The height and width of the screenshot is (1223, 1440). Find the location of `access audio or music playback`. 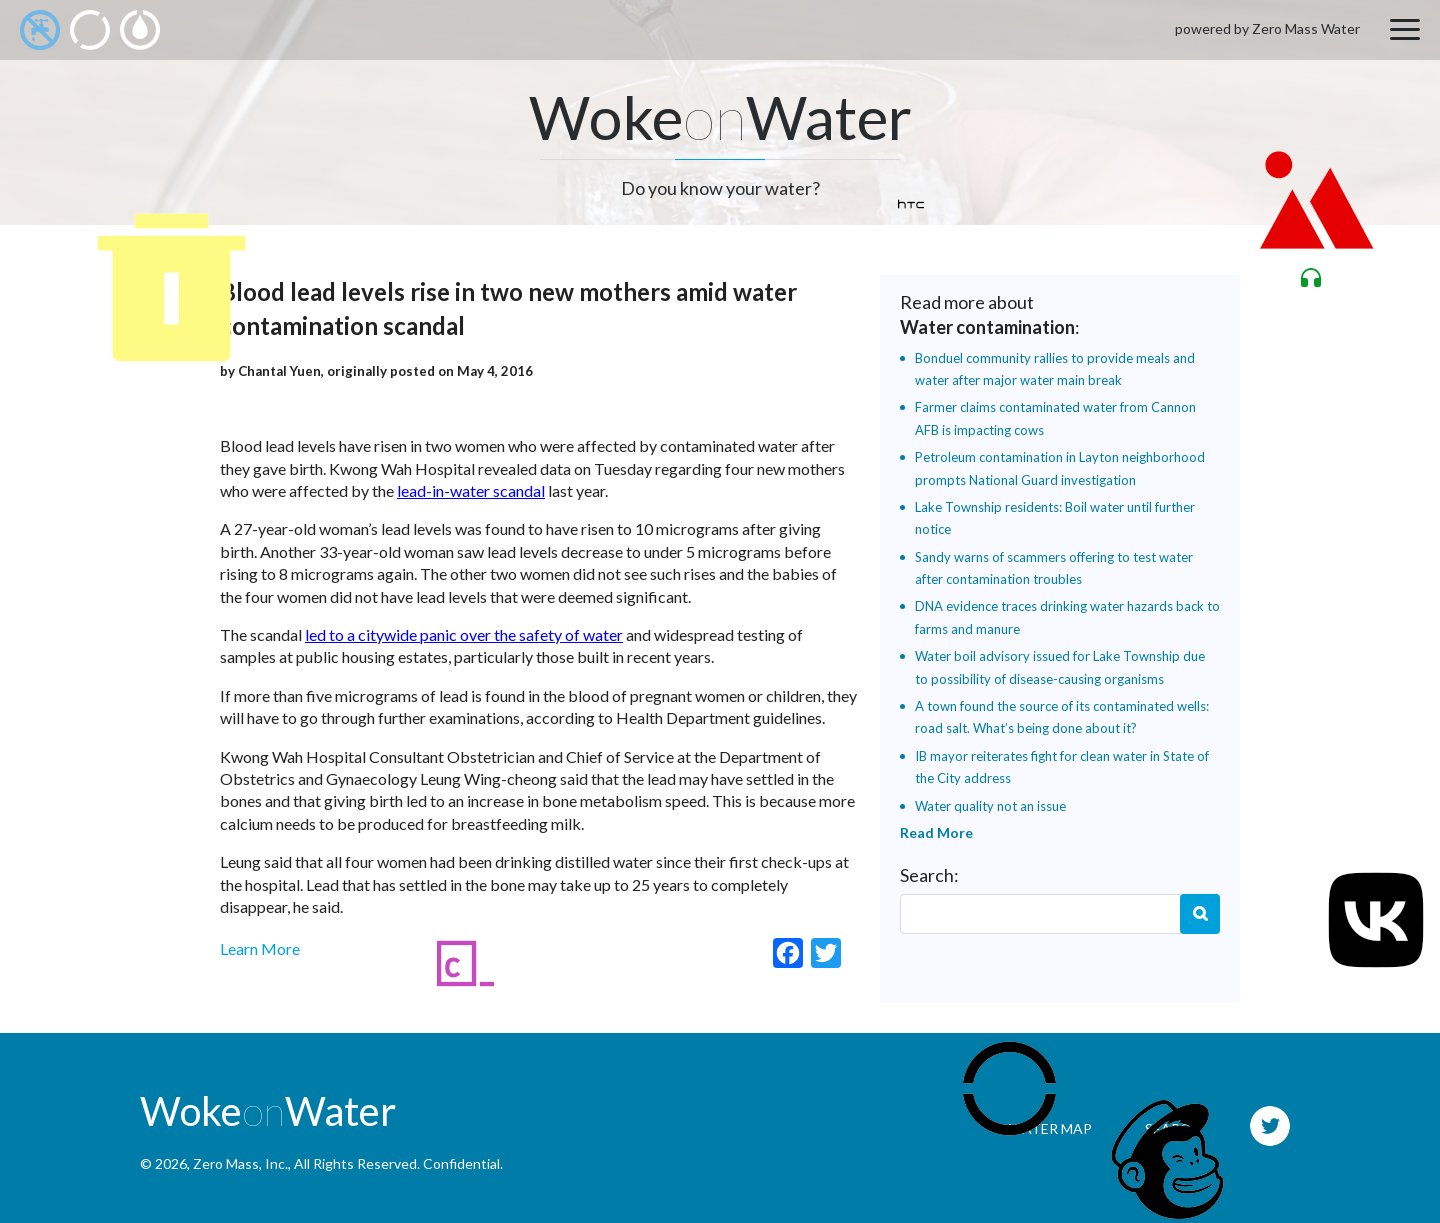

access audio or music playback is located at coordinates (1311, 278).